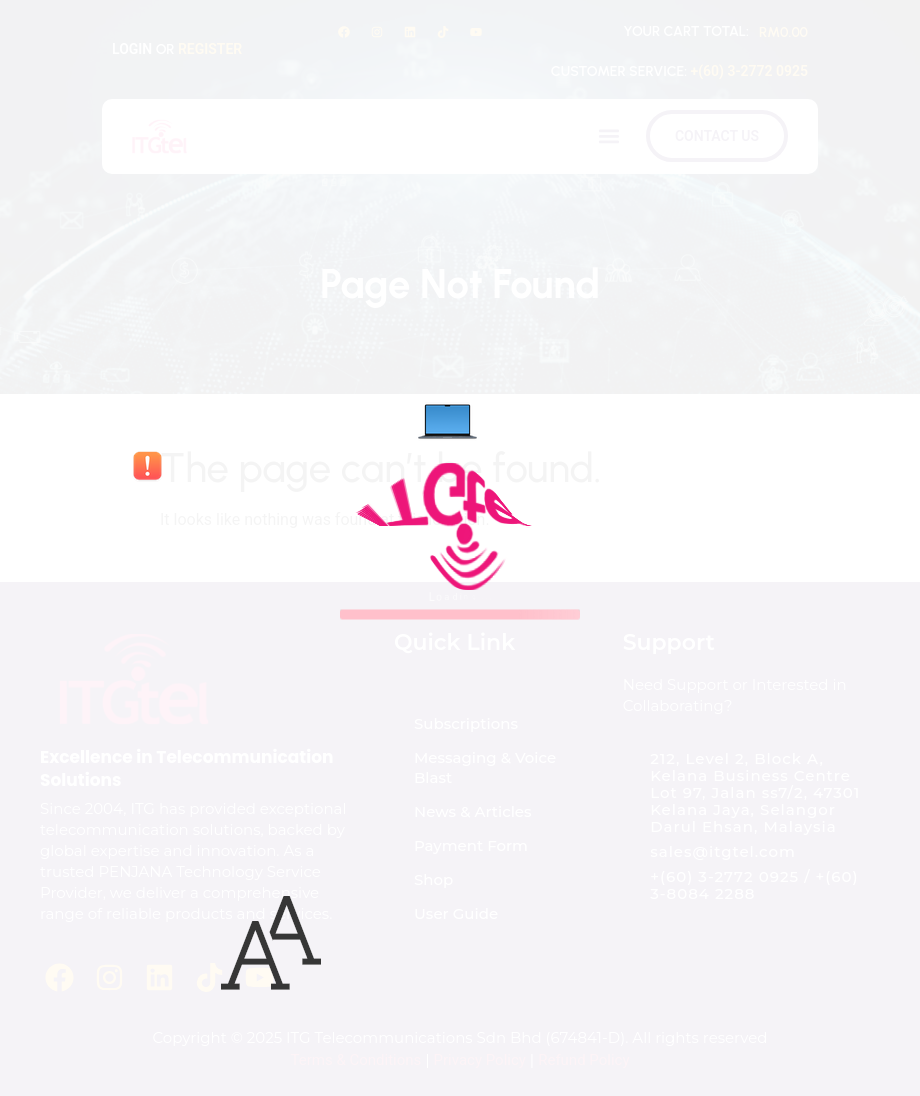 The width and height of the screenshot is (920, 1096). I want to click on indicates this macbook air in system settings, so click(447, 416).